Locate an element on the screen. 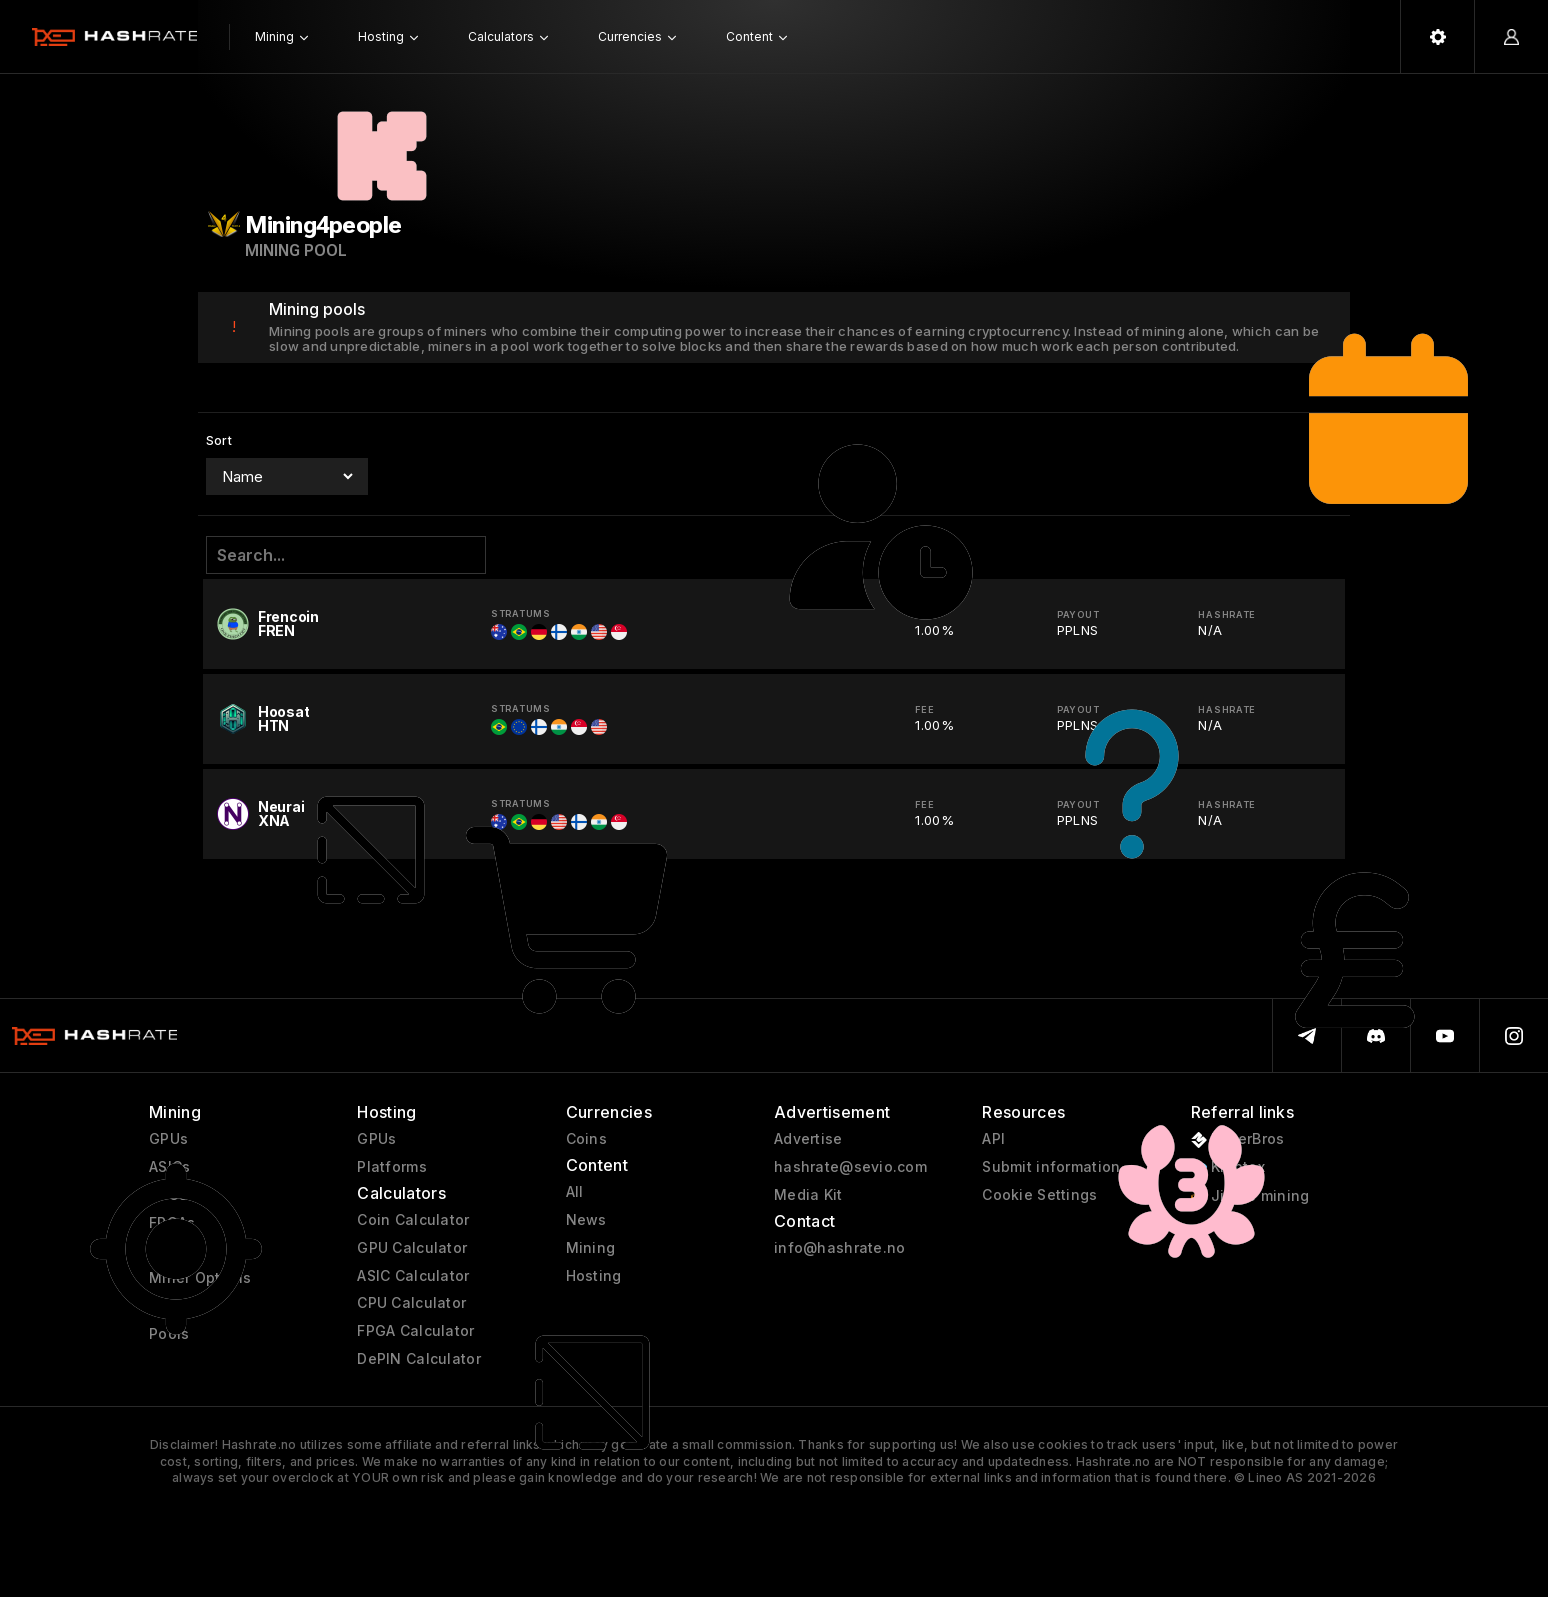 This screenshot has height=1597, width=1548. view user's activity history or time log is located at coordinates (878, 525).